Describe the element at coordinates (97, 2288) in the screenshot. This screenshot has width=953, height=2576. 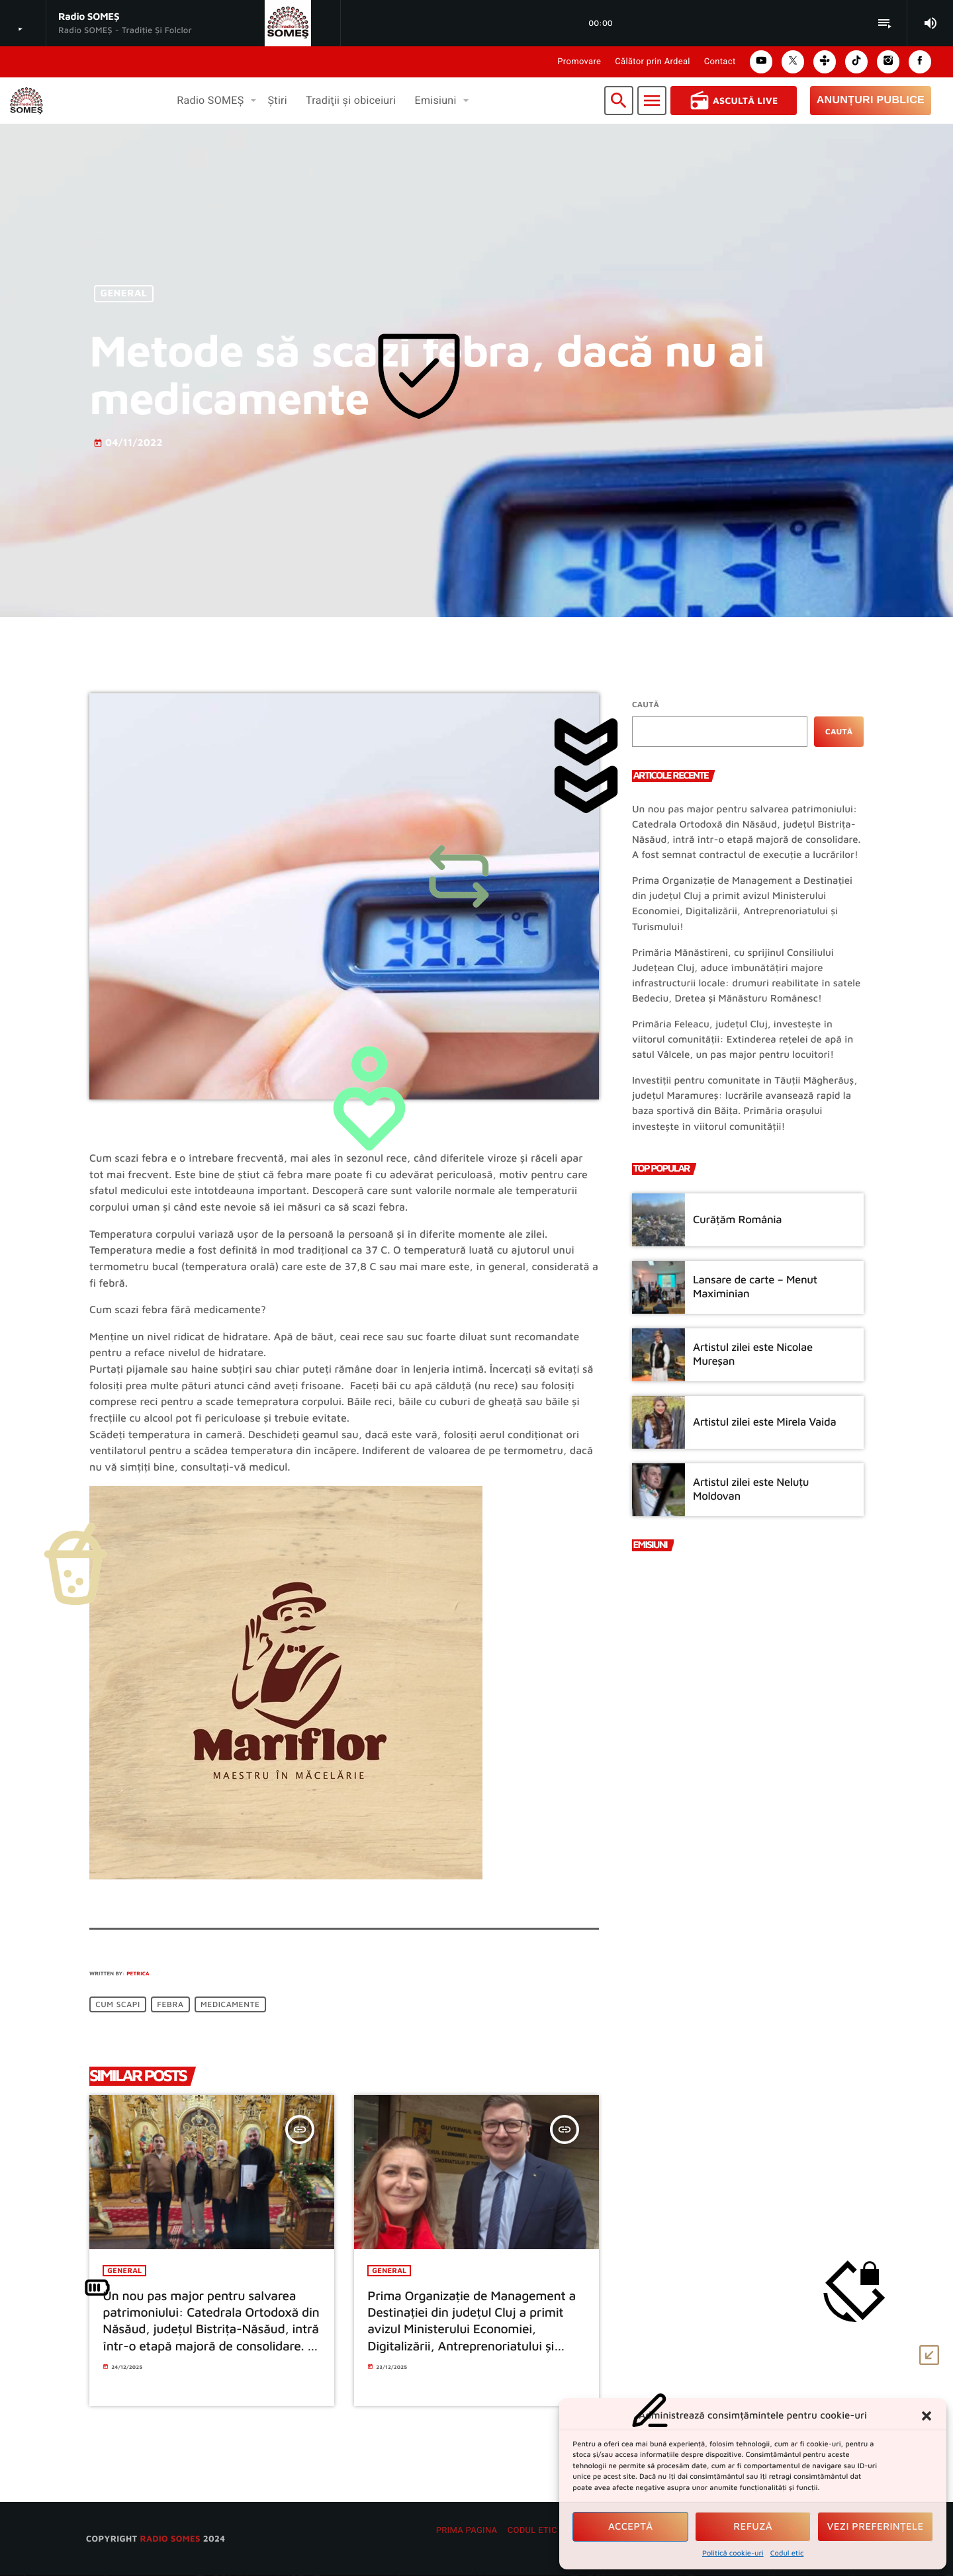
I see `indicates battery at 75% charge` at that location.